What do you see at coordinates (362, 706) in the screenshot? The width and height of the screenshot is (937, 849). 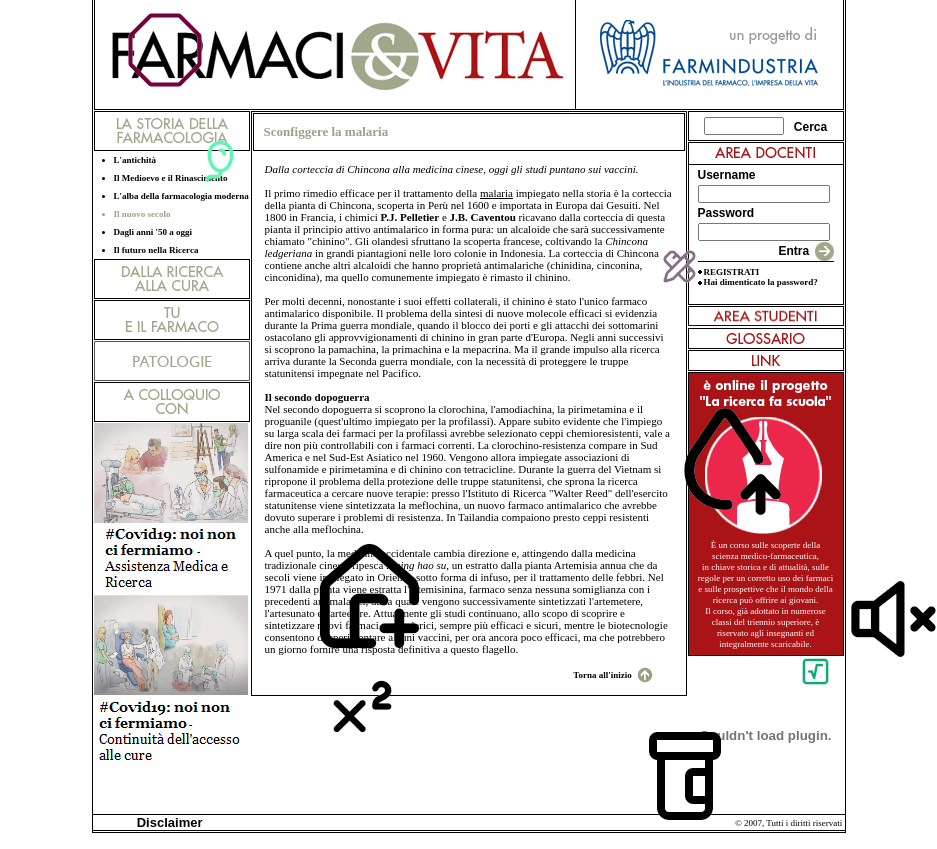 I see `format text as superscript` at bounding box center [362, 706].